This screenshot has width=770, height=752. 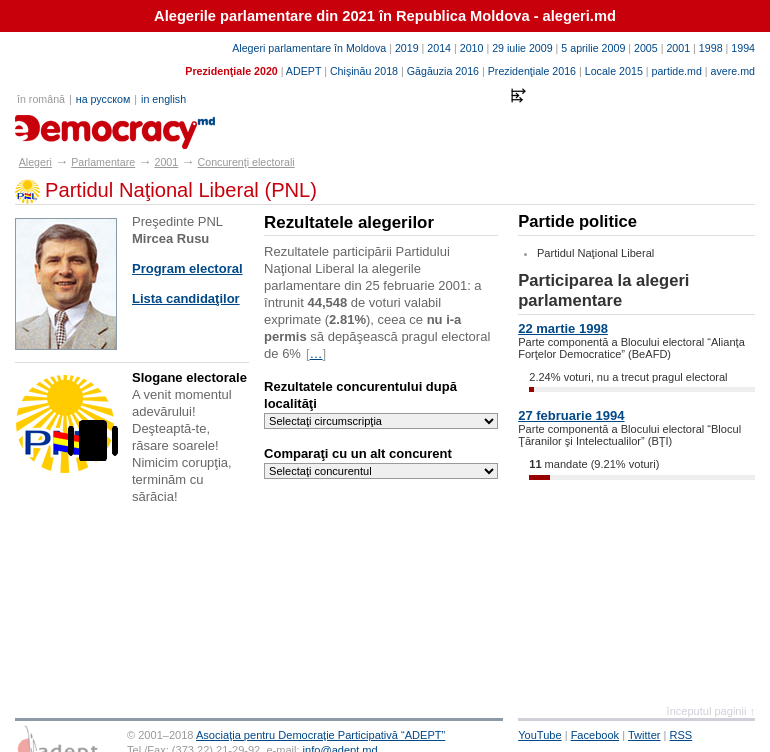 I want to click on view data flow or process direction, so click(x=518, y=95).